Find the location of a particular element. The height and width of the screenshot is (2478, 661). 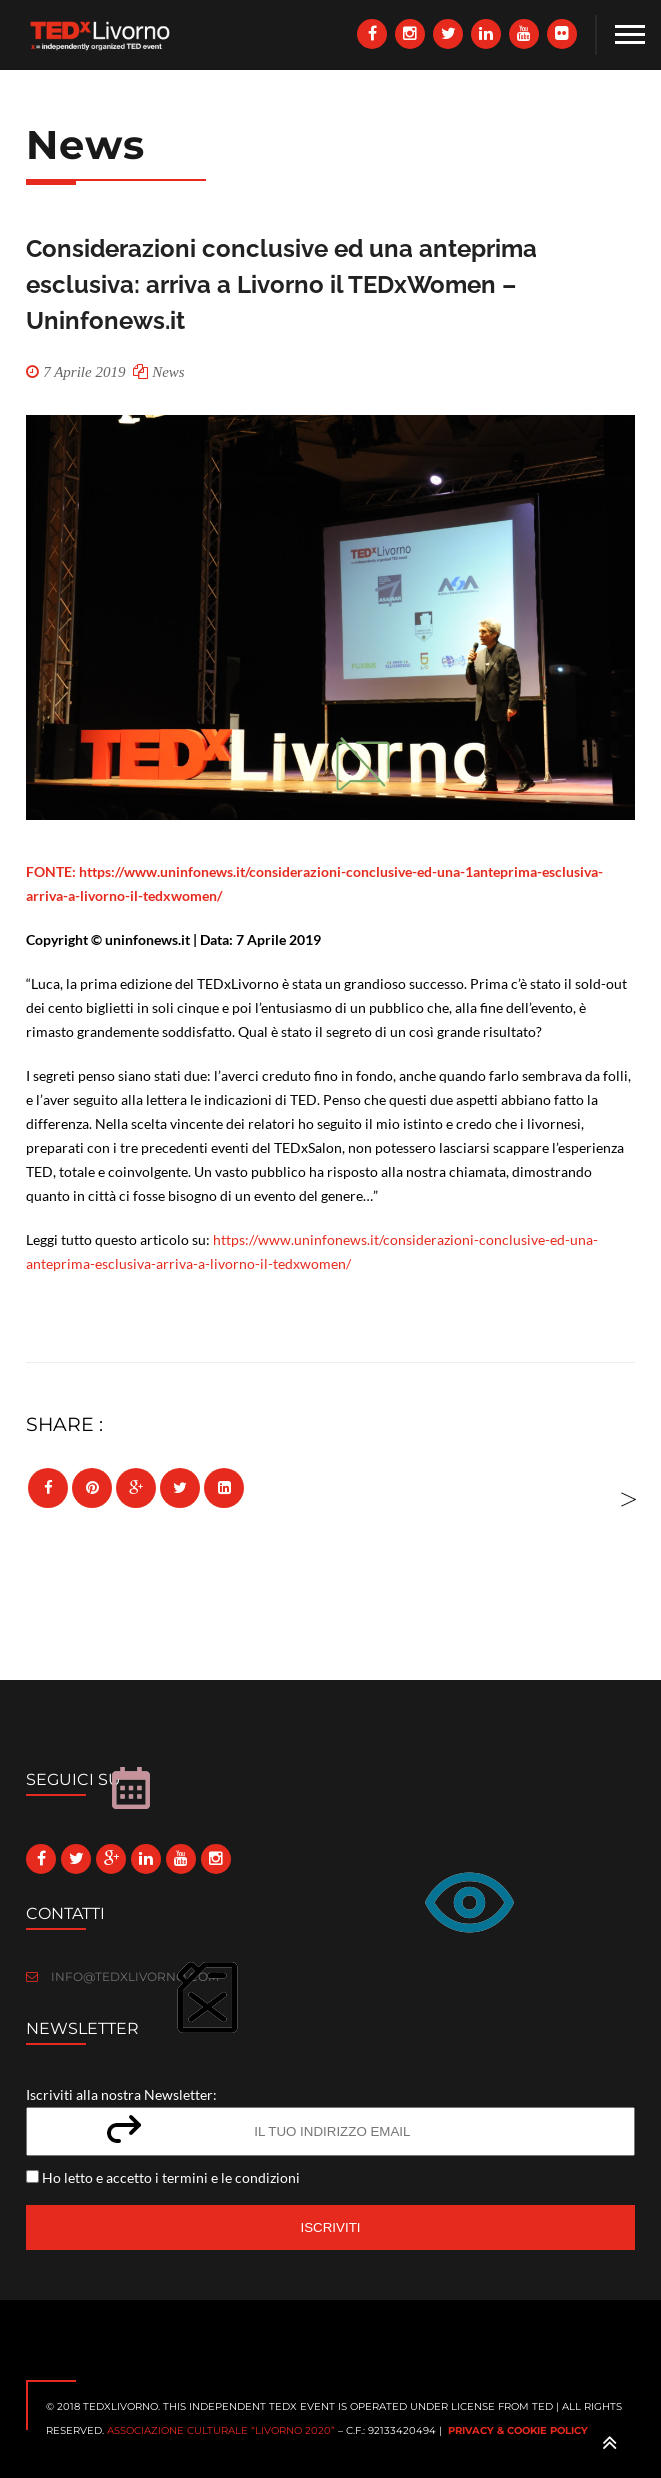

navigate to the next item or page is located at coordinates (627, 1499).